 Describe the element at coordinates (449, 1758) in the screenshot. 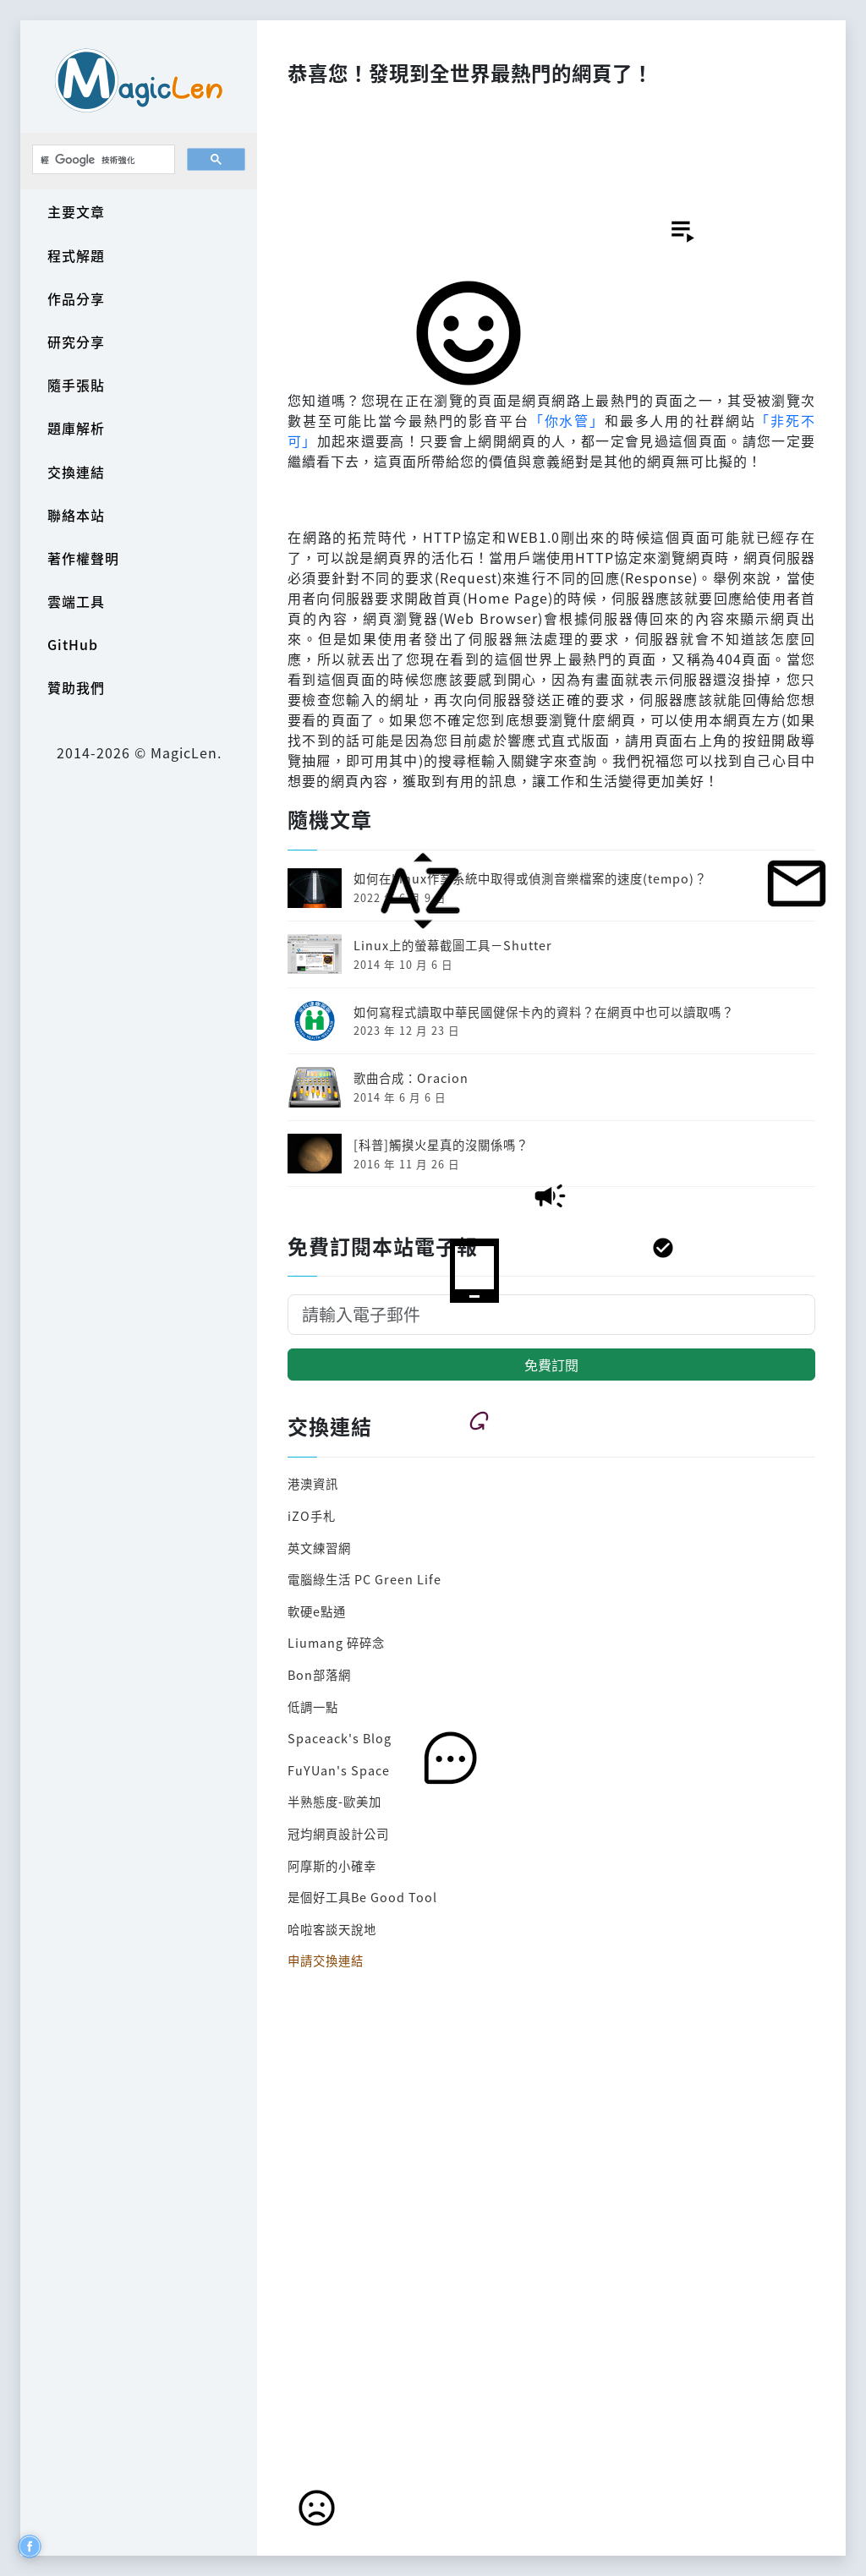

I see `open chat or messaging` at that location.